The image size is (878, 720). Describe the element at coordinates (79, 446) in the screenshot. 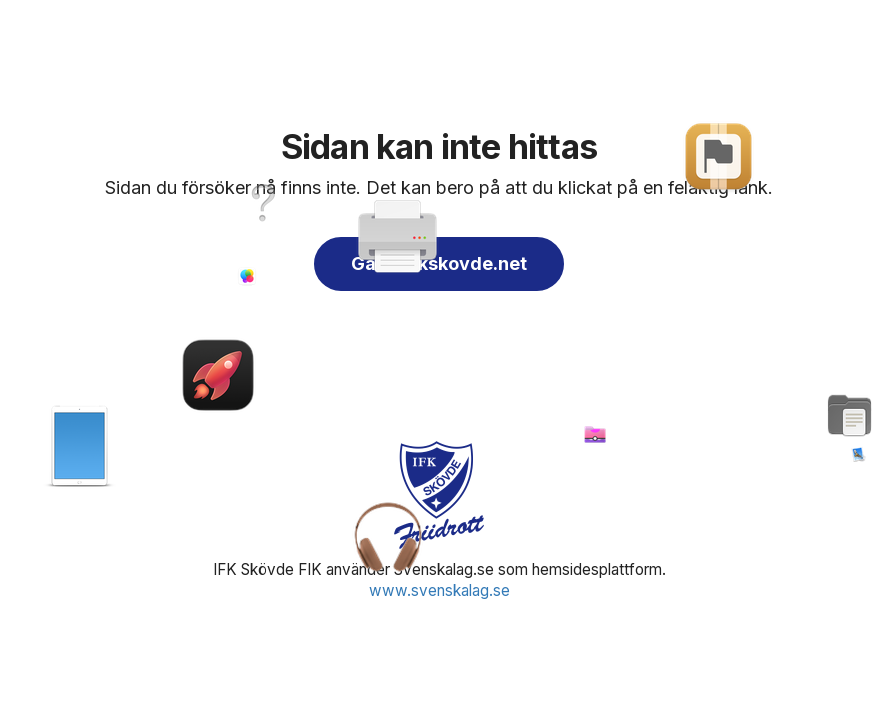

I see `iPad device with cellular connectivity` at that location.